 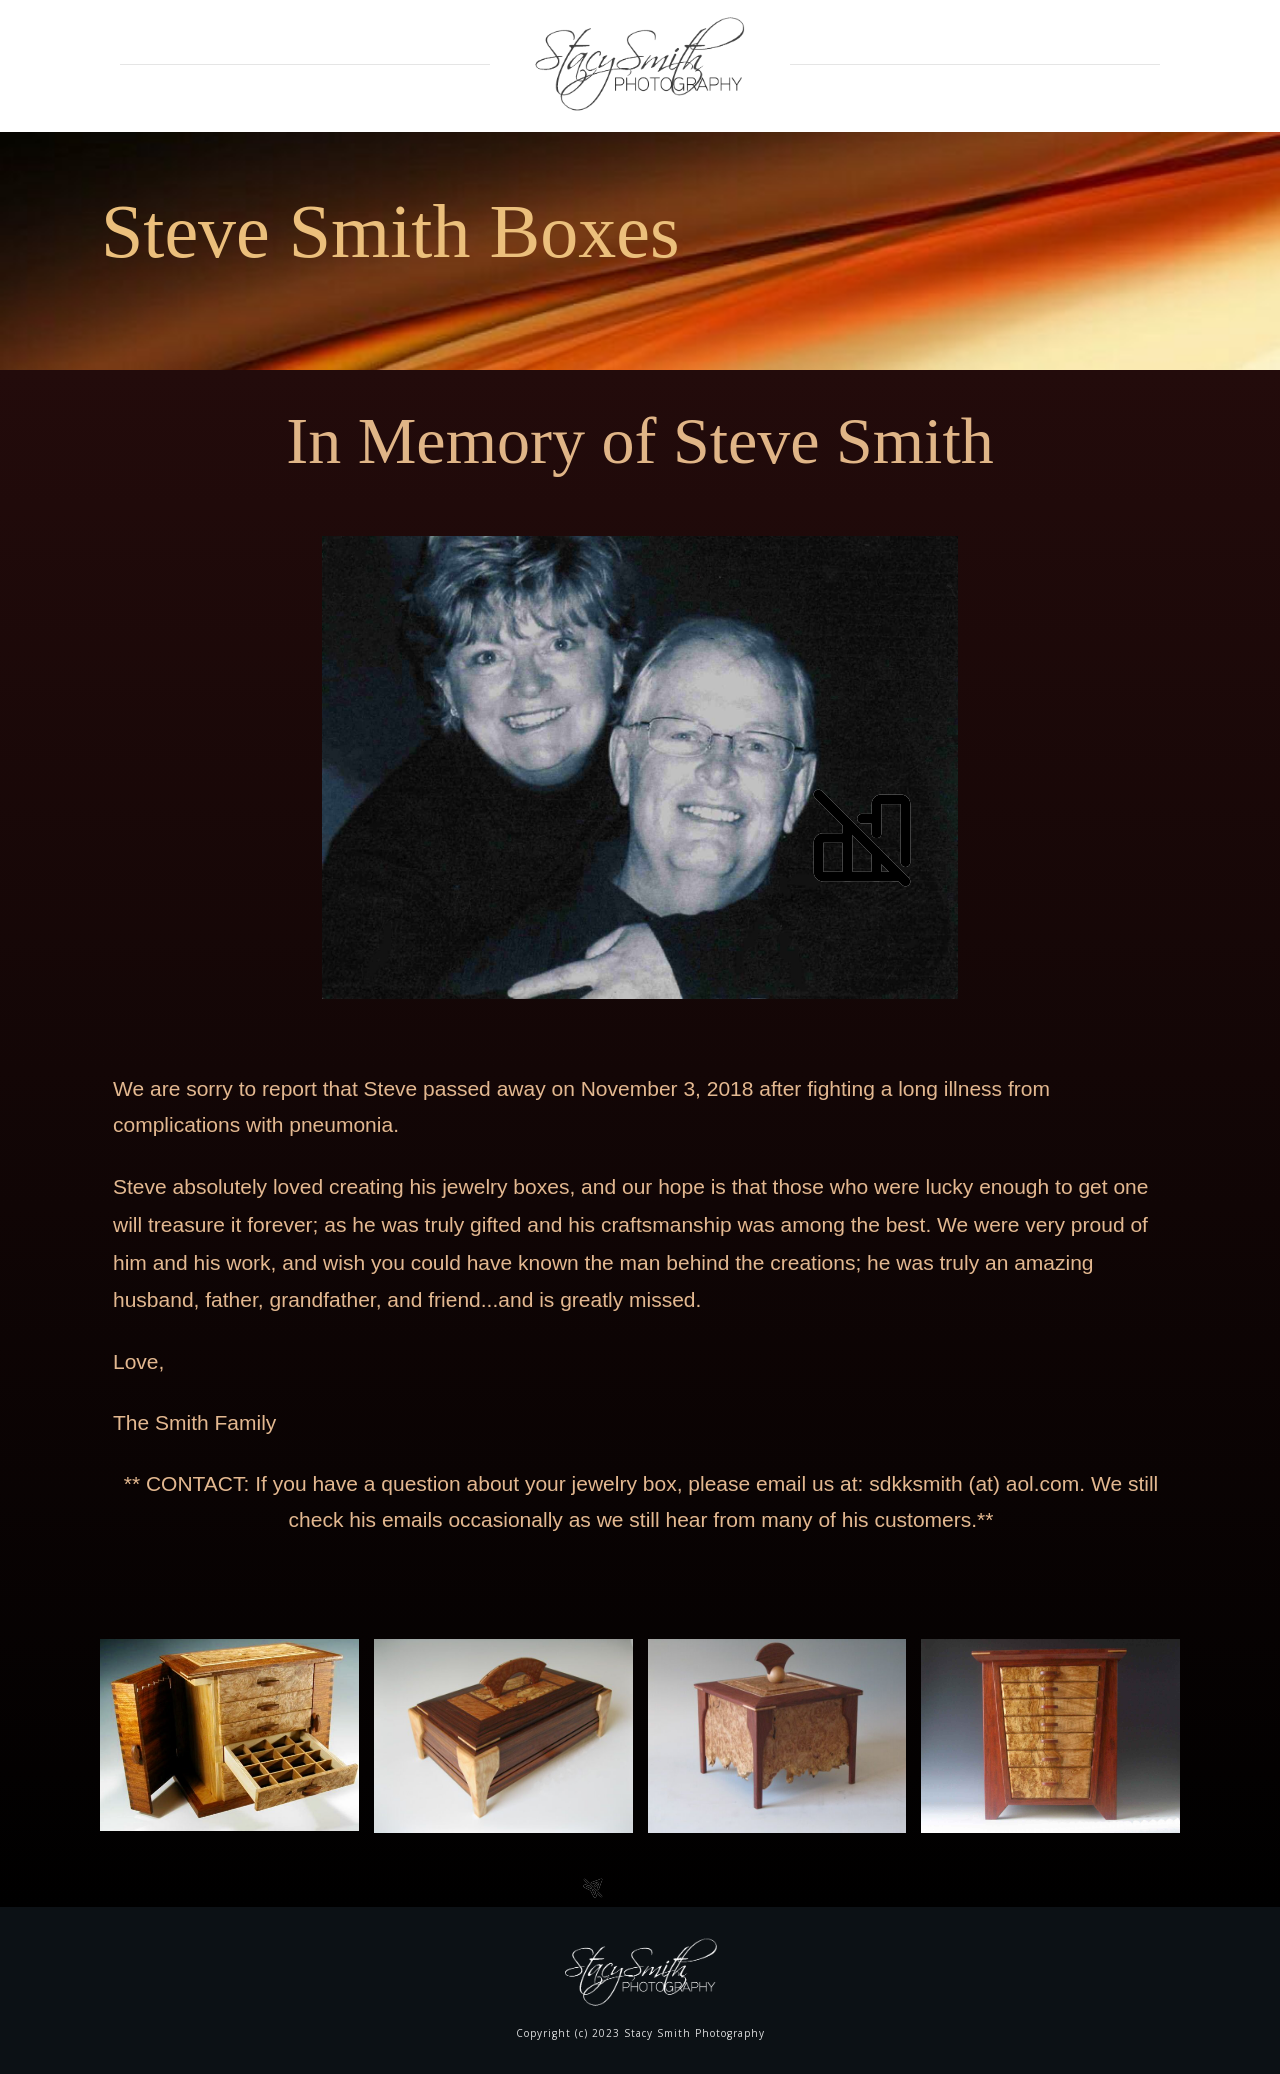 I want to click on sending is disabled or unavailable, so click(x=593, y=1888).